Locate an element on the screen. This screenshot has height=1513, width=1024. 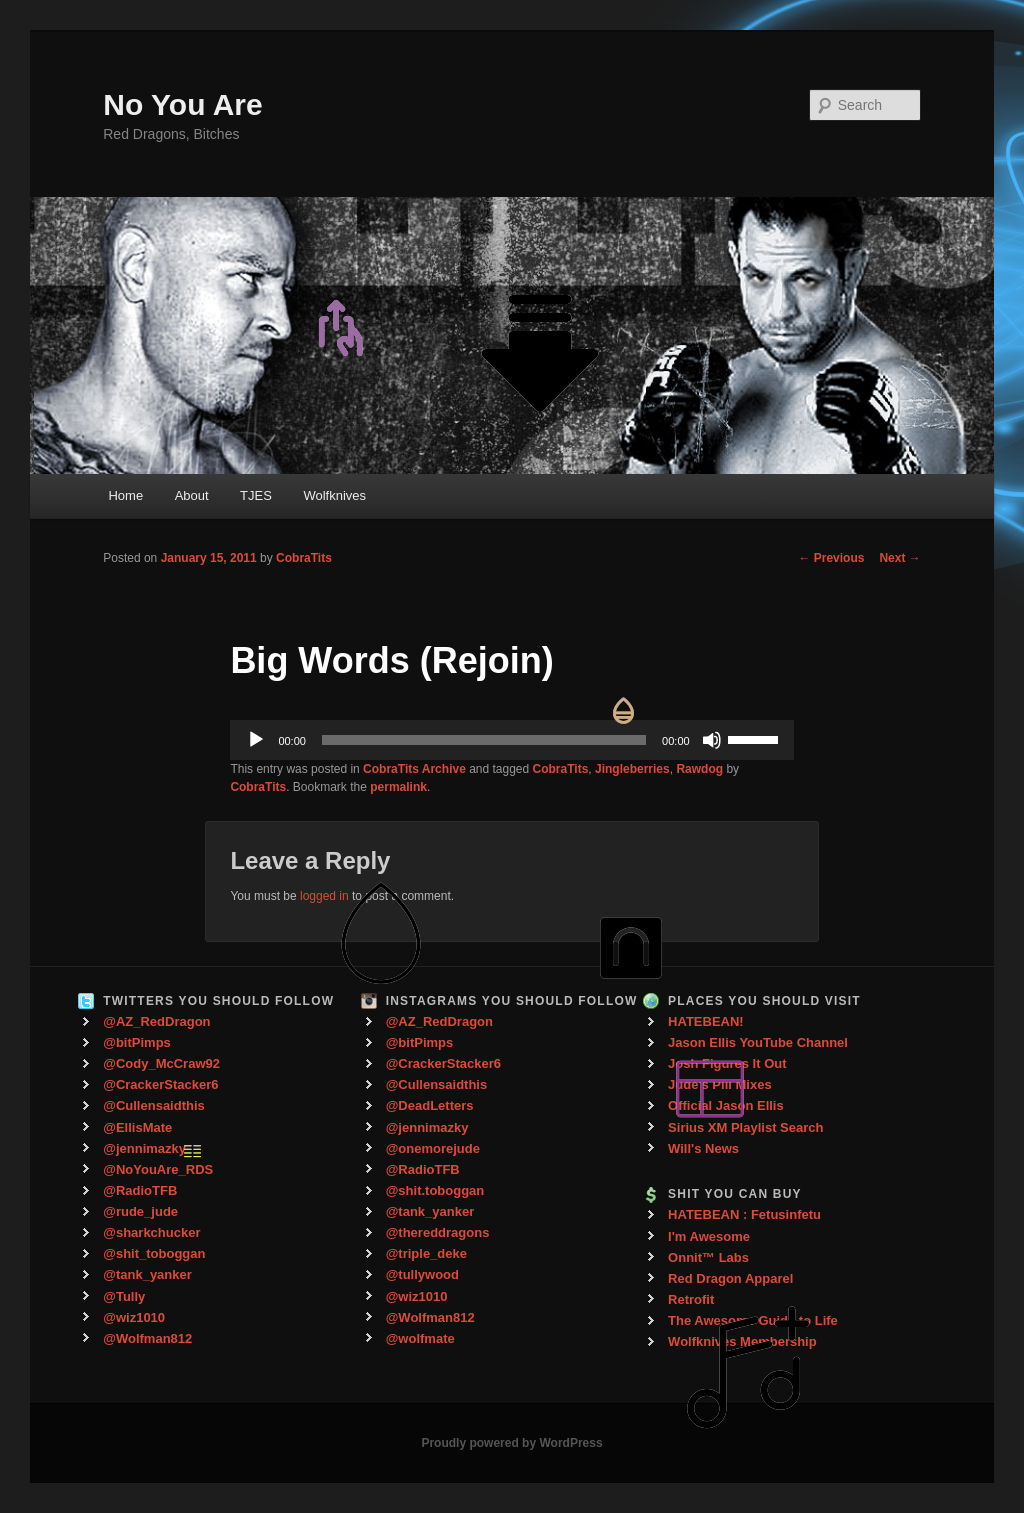
add a new song to your library is located at coordinates (750, 1369).